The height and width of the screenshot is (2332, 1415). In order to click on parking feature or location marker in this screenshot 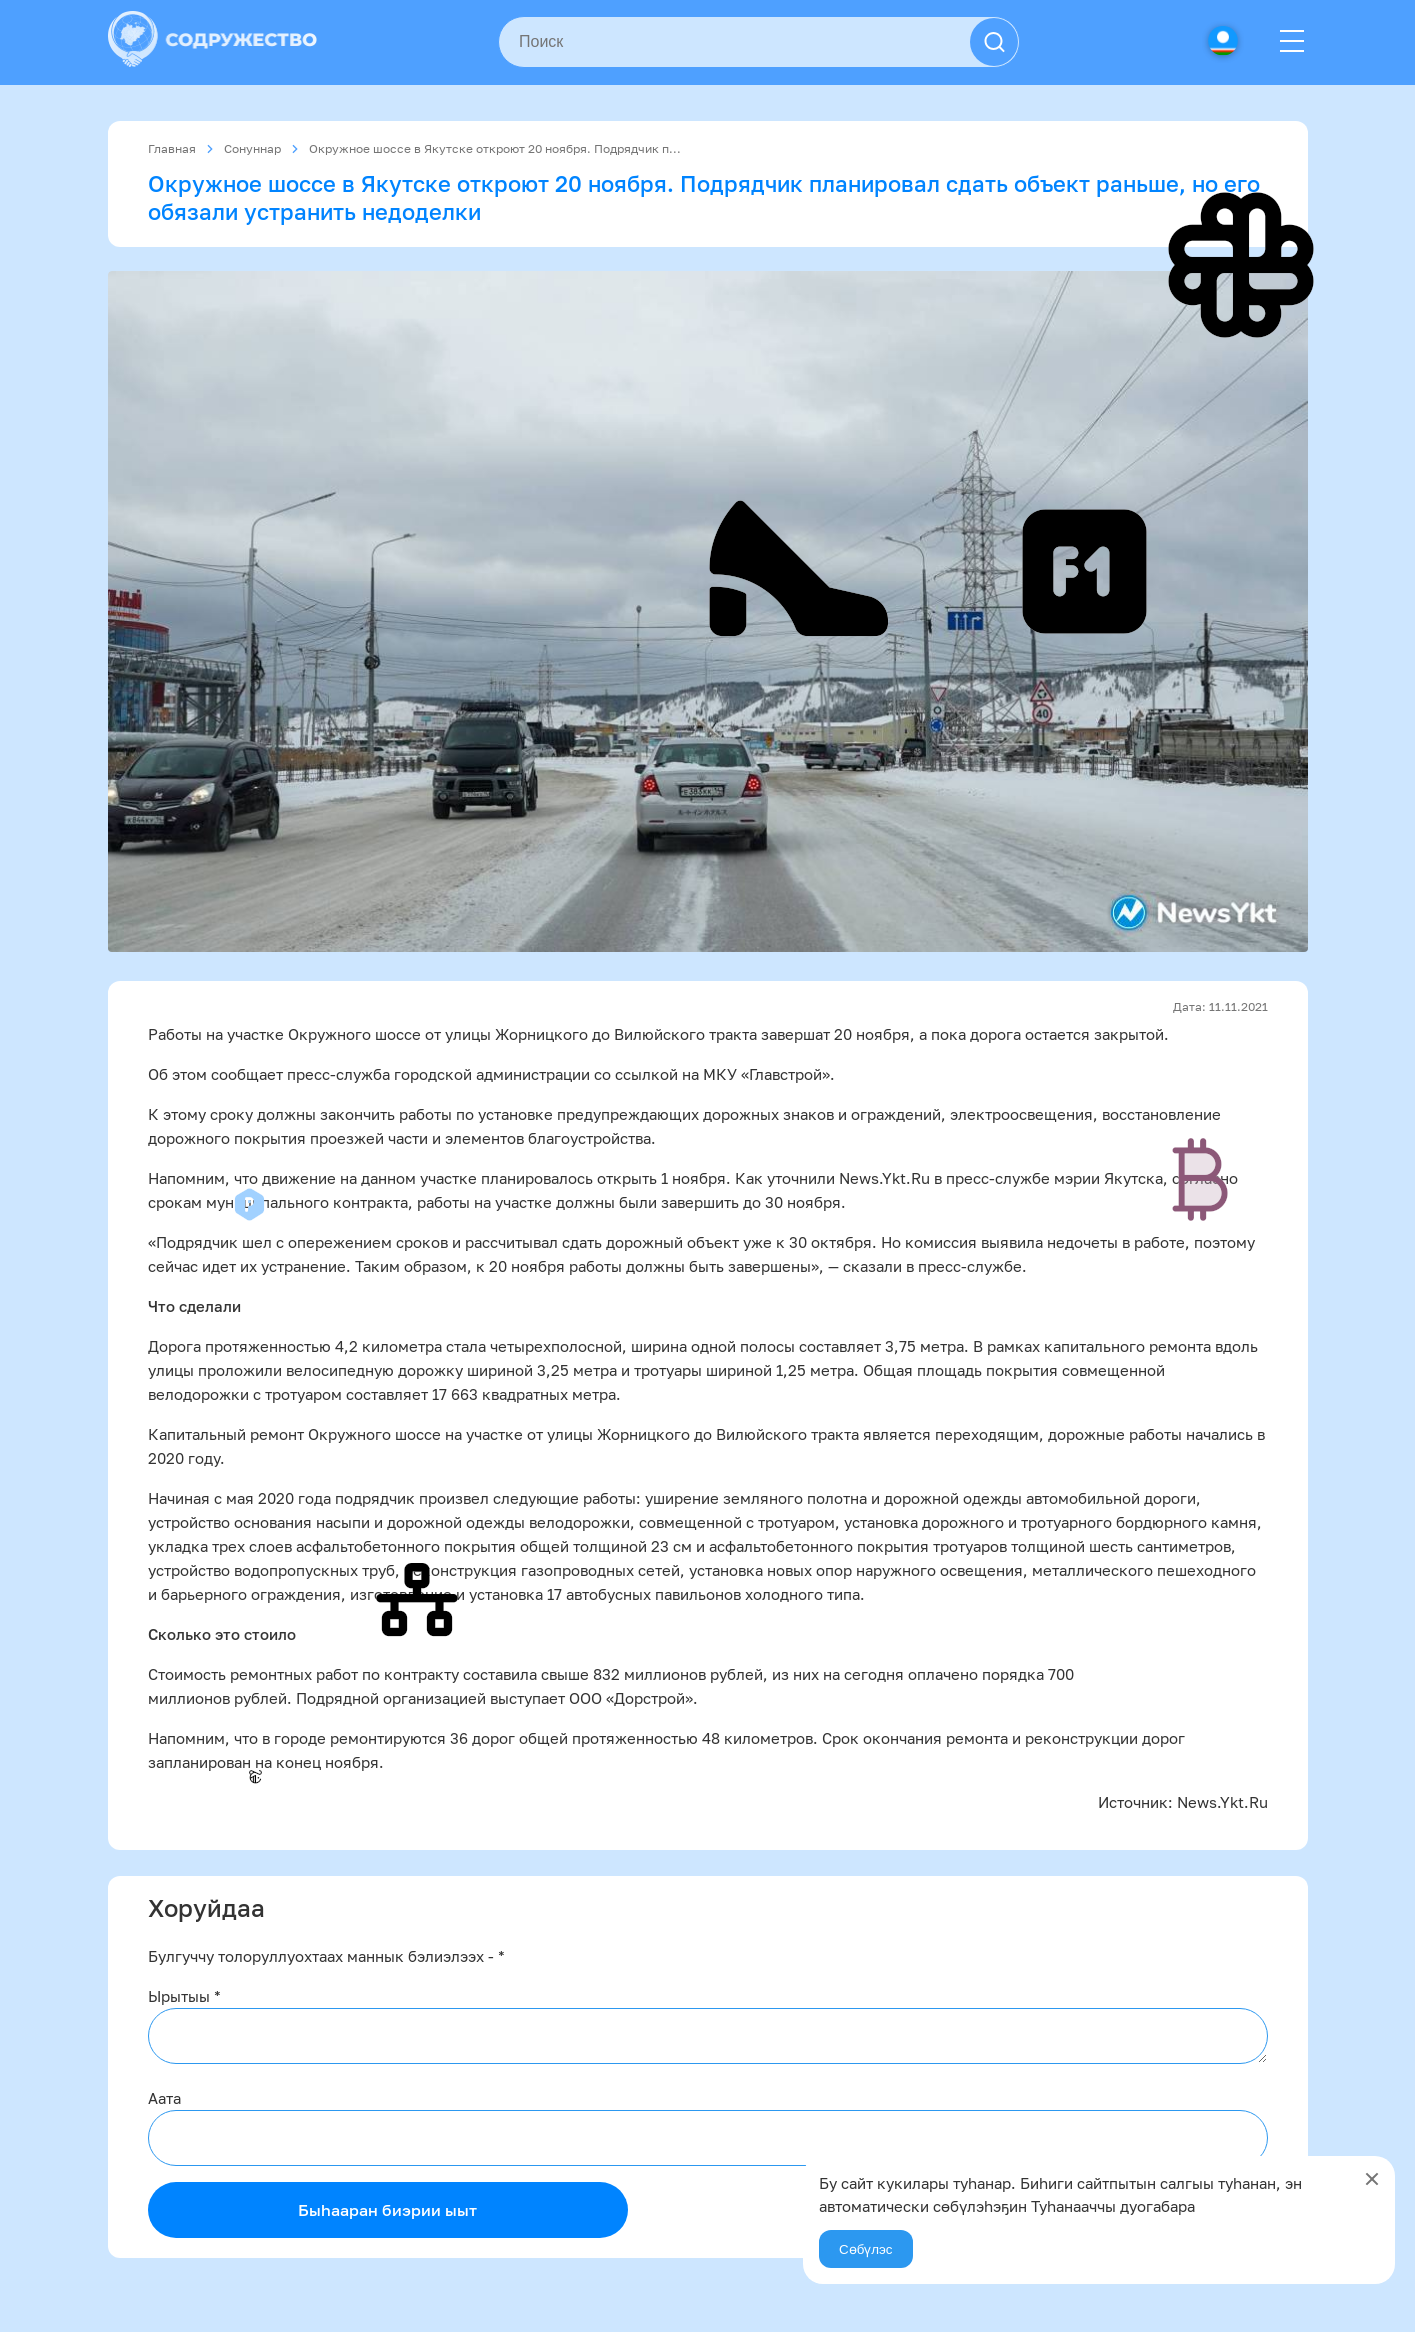, I will do `click(249, 1204)`.